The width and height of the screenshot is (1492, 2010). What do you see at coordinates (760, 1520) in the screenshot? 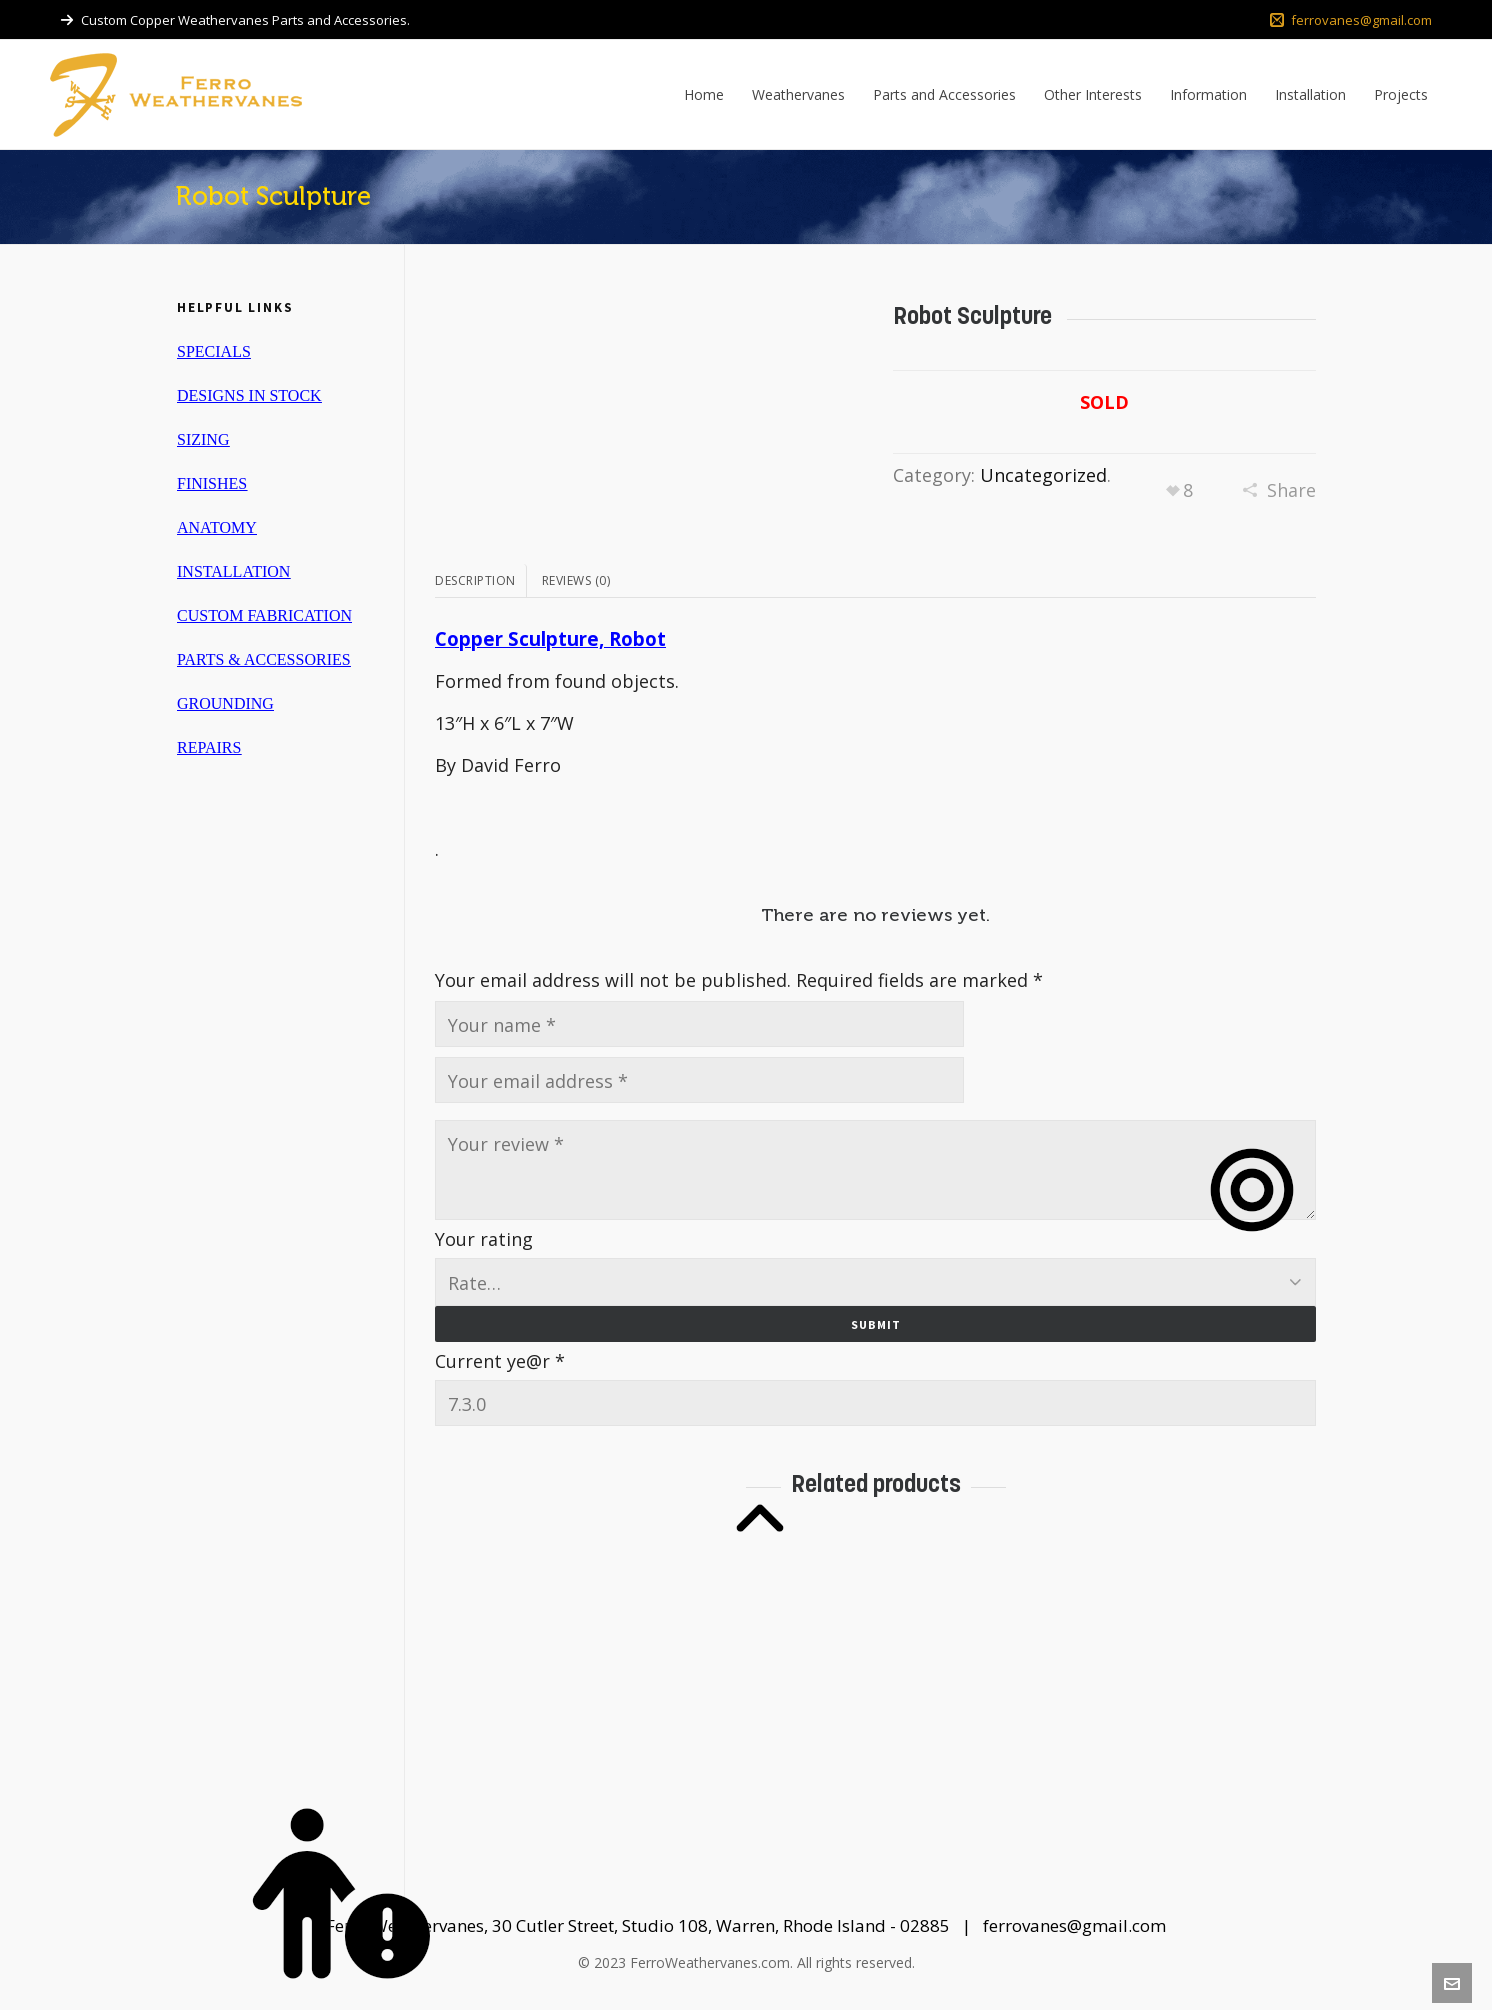
I see `collapse an expanded section` at bounding box center [760, 1520].